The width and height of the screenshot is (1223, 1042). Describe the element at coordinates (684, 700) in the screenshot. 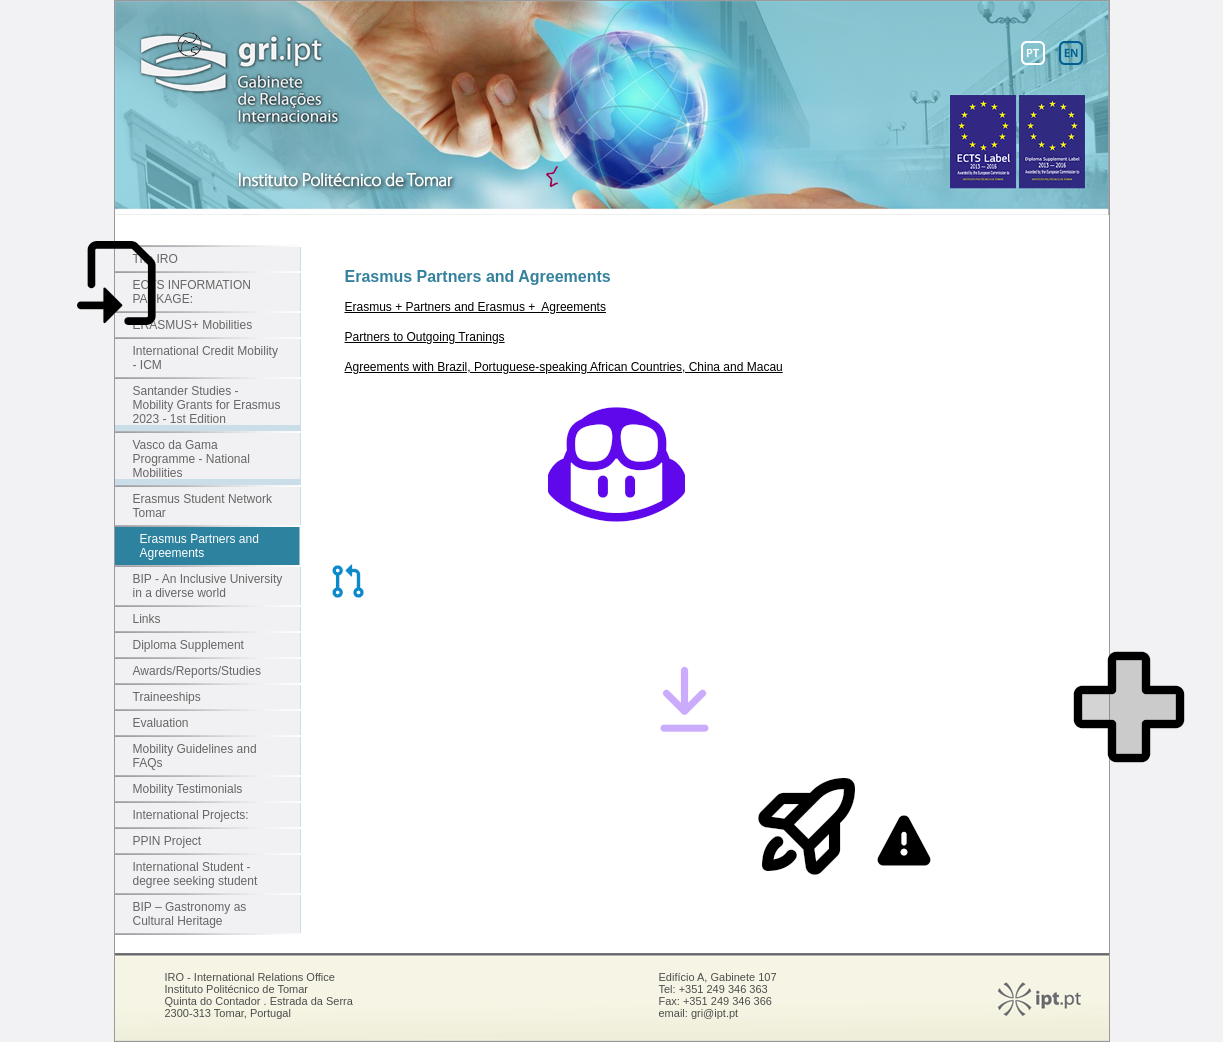

I see `move item to bottom of list` at that location.